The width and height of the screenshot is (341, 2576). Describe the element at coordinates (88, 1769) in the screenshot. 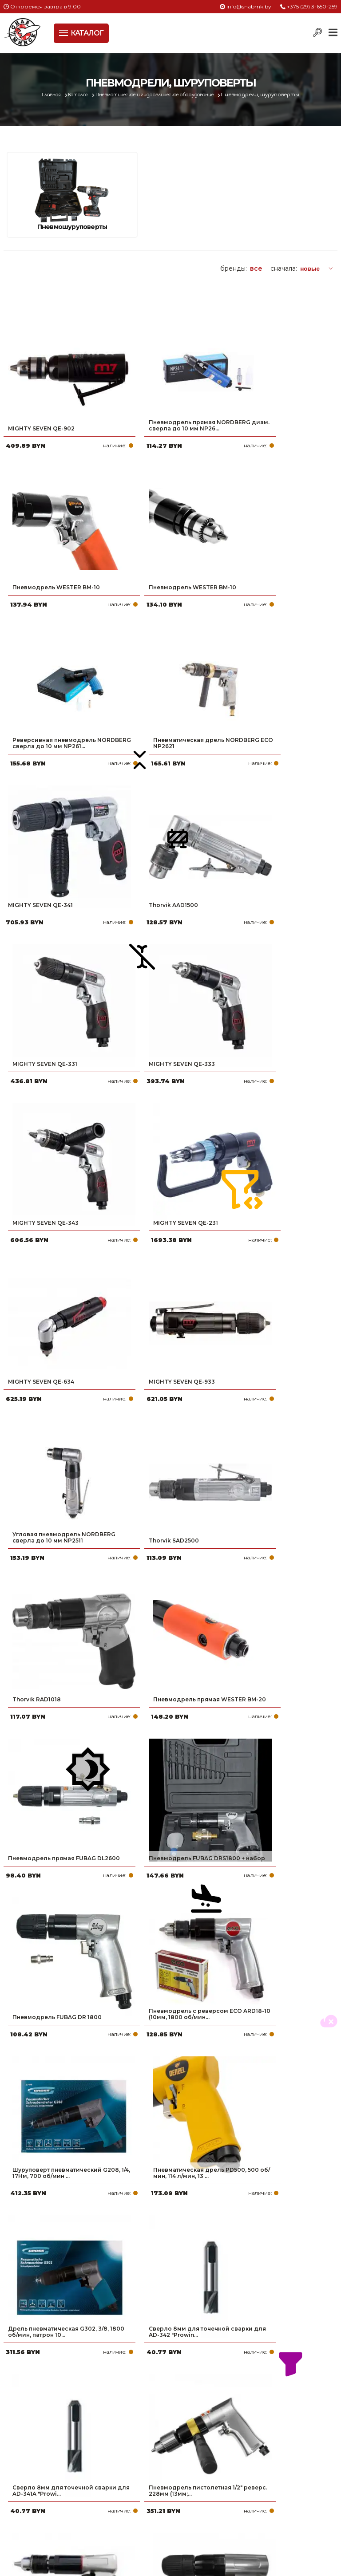

I see `toggle dark mode or night theme` at that location.